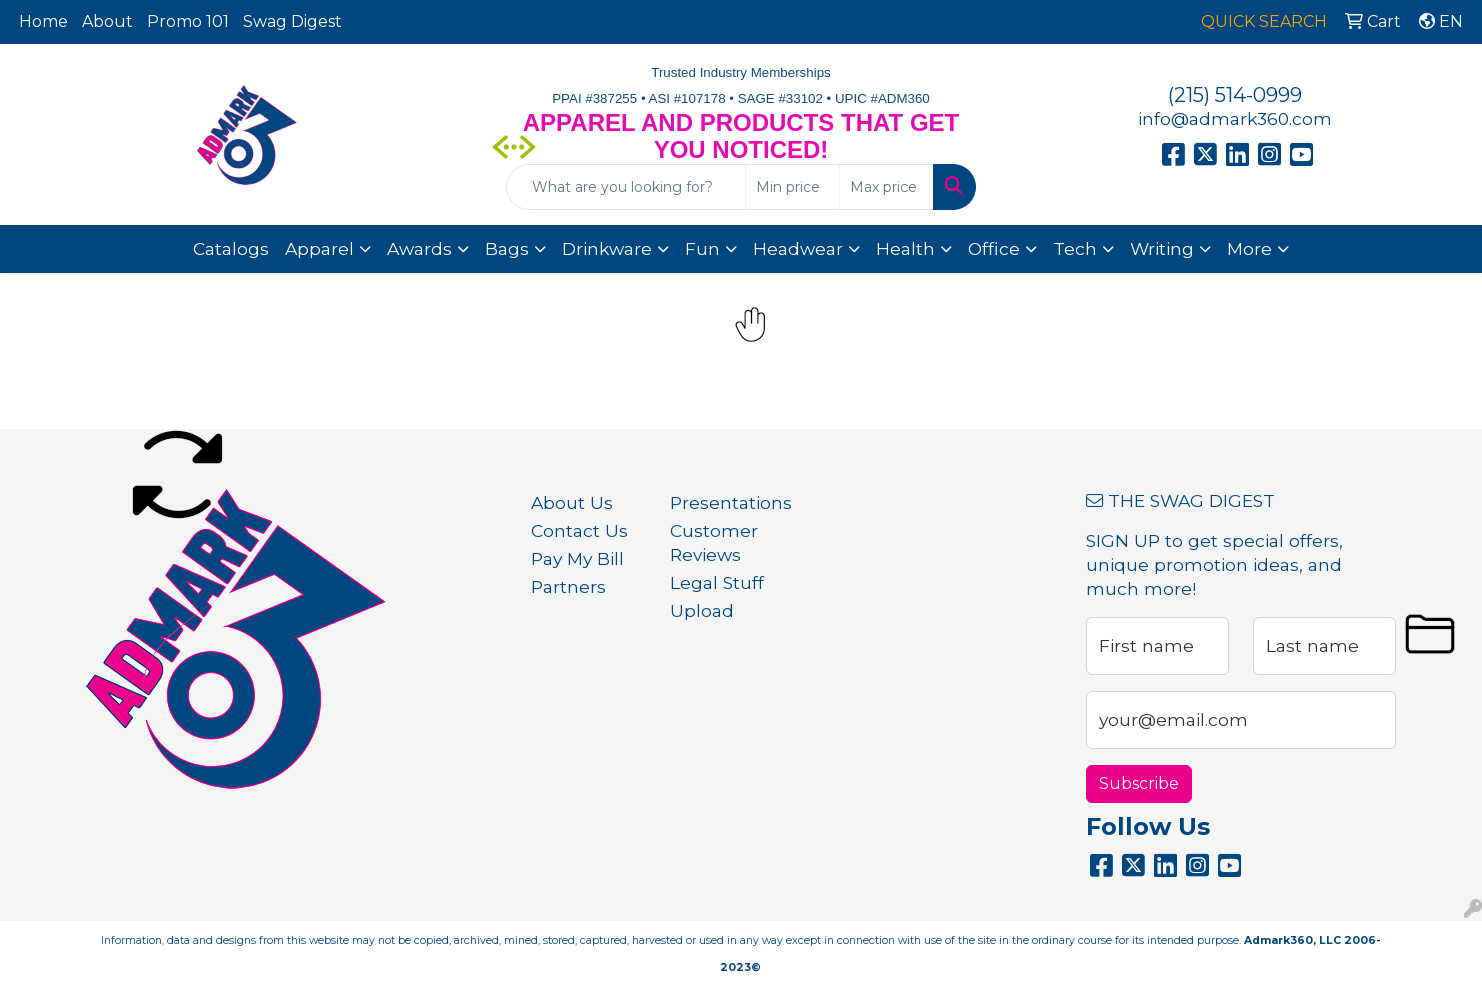 The height and width of the screenshot is (985, 1482). What do you see at coordinates (1430, 634) in the screenshot?
I see `access your files and documents` at bounding box center [1430, 634].